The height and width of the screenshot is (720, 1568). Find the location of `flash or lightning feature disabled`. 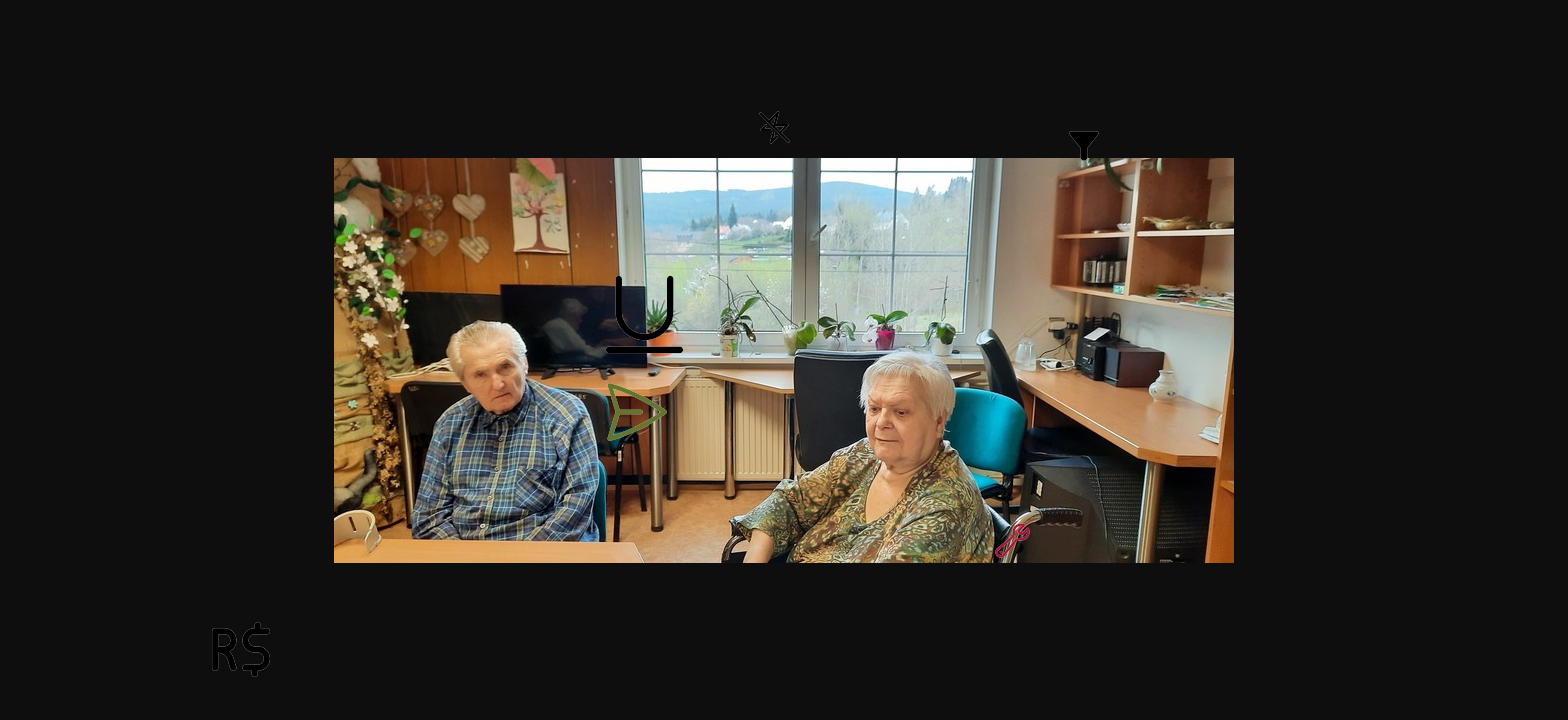

flash or lightning feature disabled is located at coordinates (774, 127).